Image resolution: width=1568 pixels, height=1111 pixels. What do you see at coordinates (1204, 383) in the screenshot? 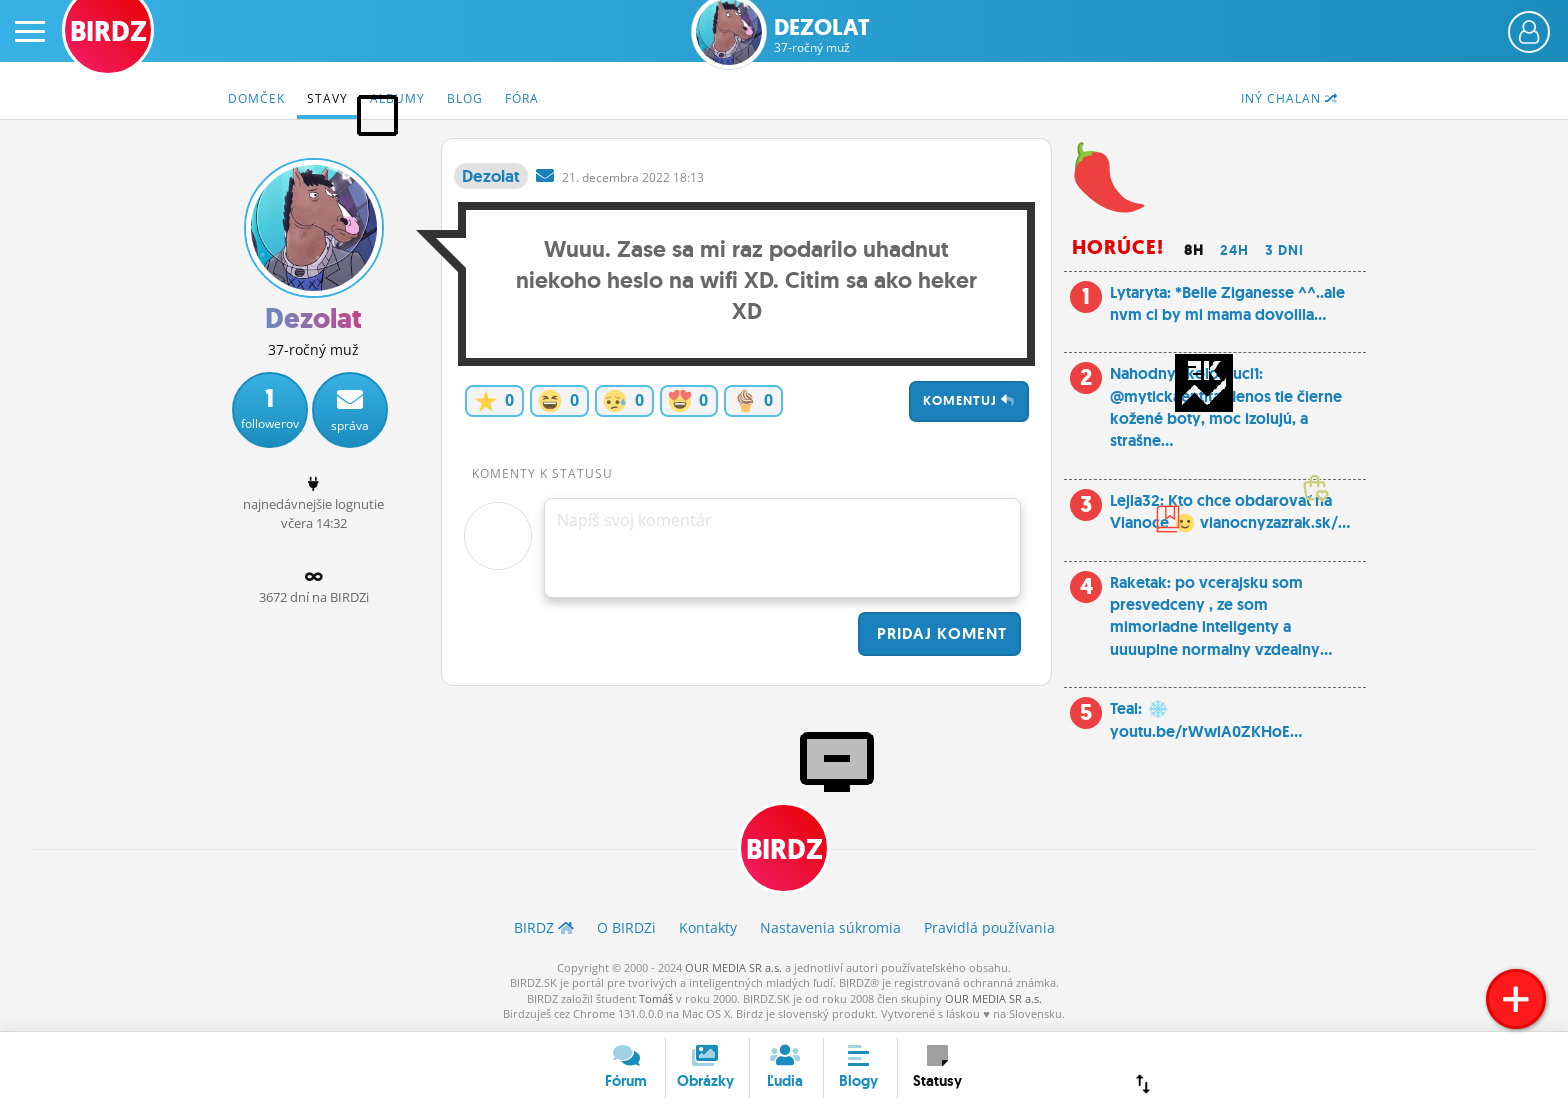
I see `view score or performance metrics` at bounding box center [1204, 383].